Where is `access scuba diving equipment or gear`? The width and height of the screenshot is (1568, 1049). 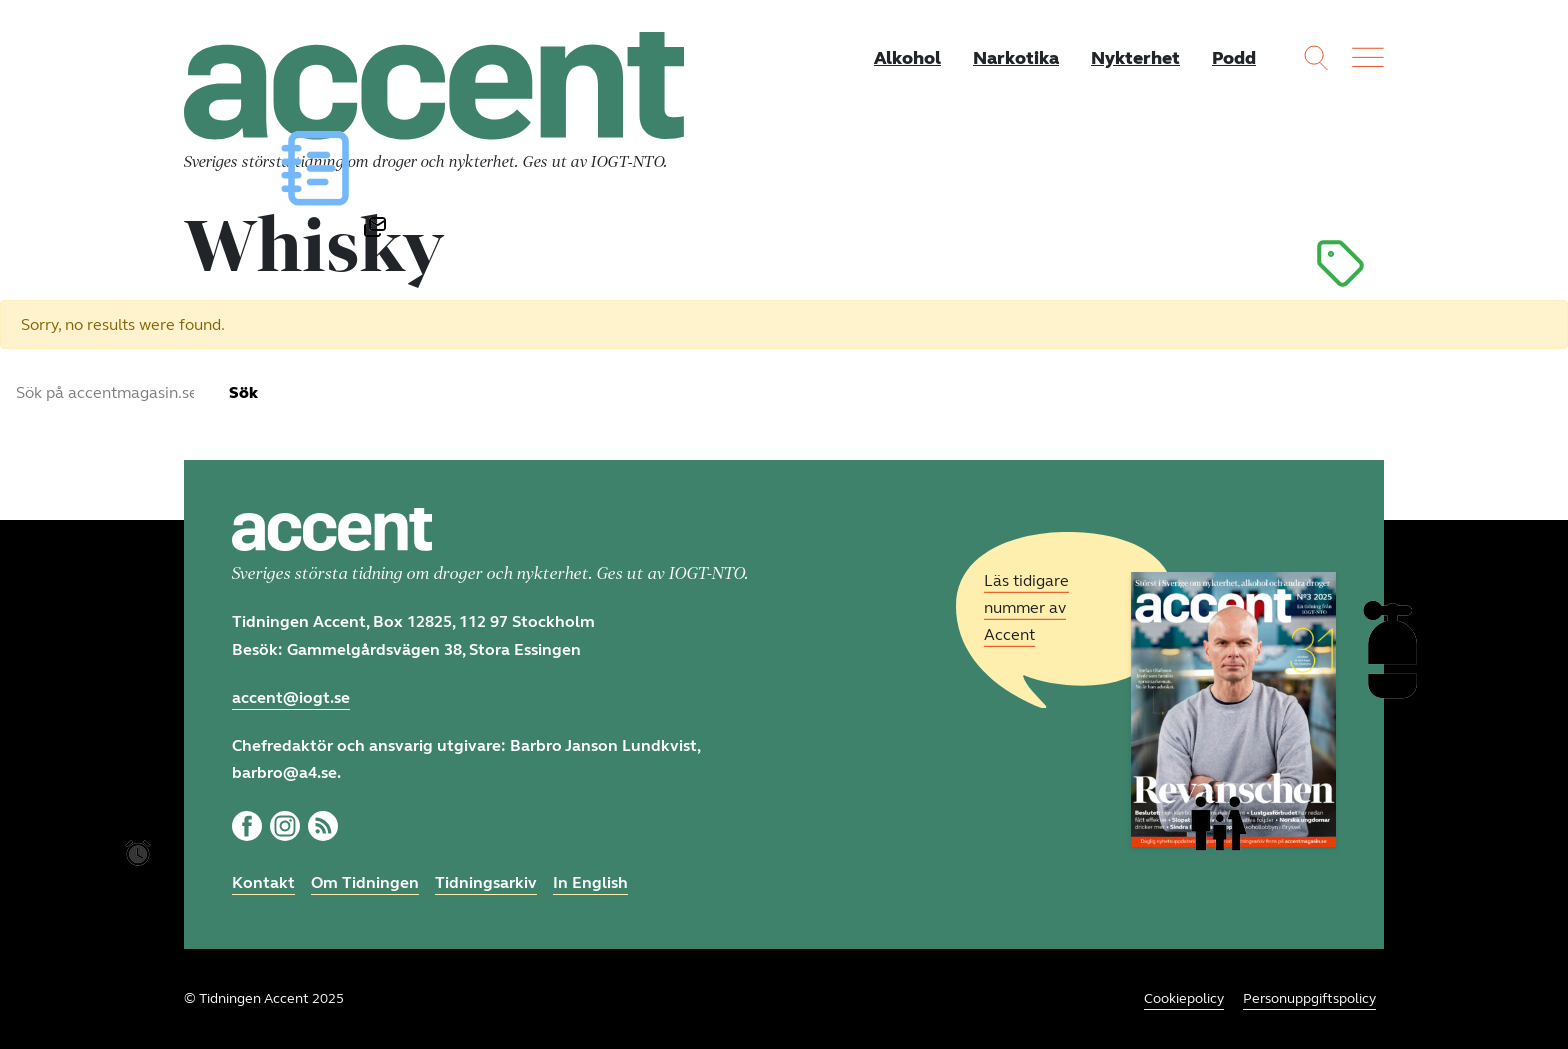
access scuba diving equipment or gear is located at coordinates (1392, 649).